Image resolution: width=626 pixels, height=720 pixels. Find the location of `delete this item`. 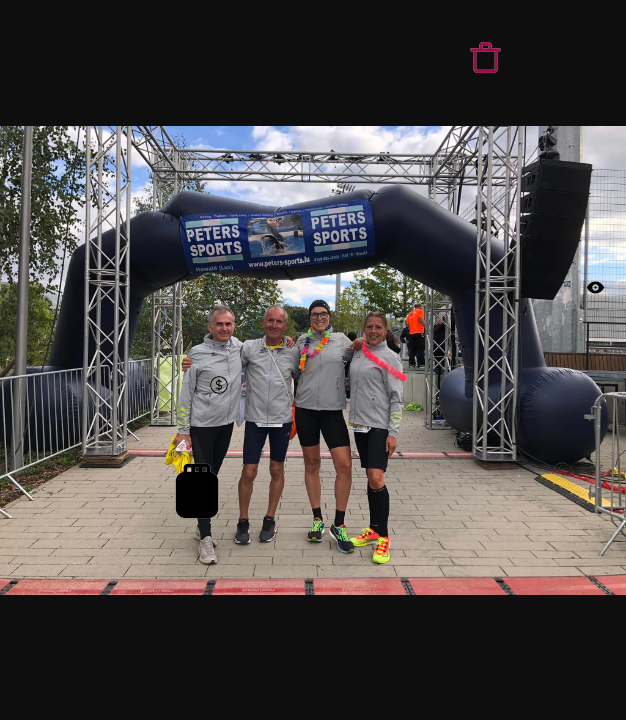

delete this item is located at coordinates (485, 57).